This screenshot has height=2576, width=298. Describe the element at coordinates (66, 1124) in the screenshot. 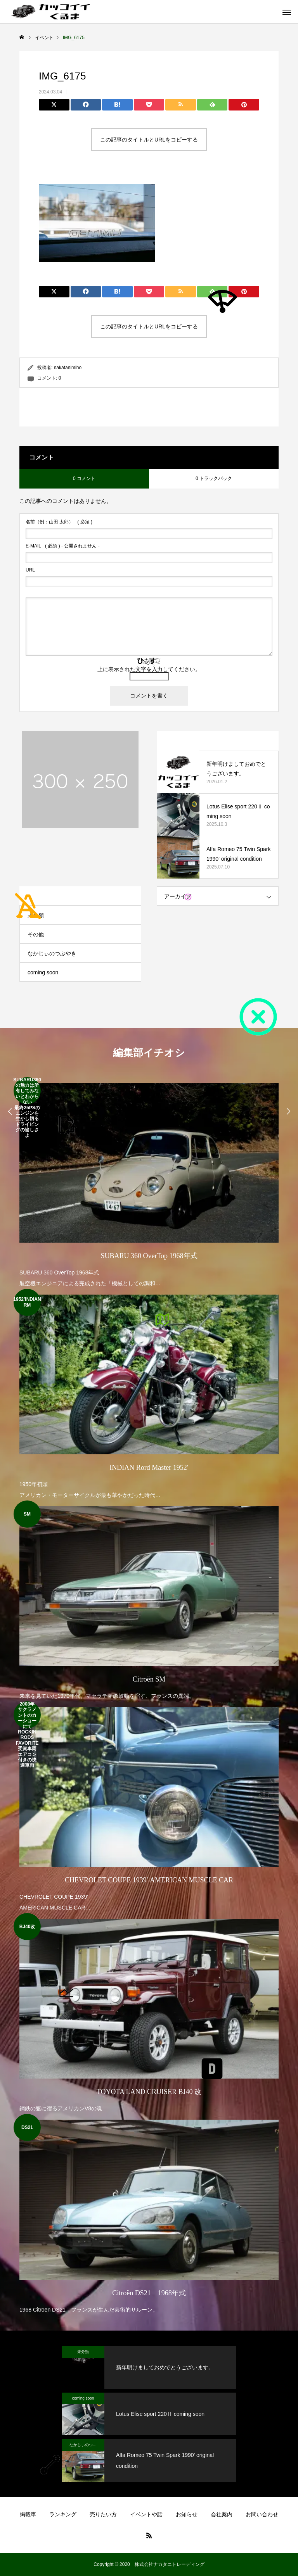

I see `change document orientation between portrait and landscape` at that location.